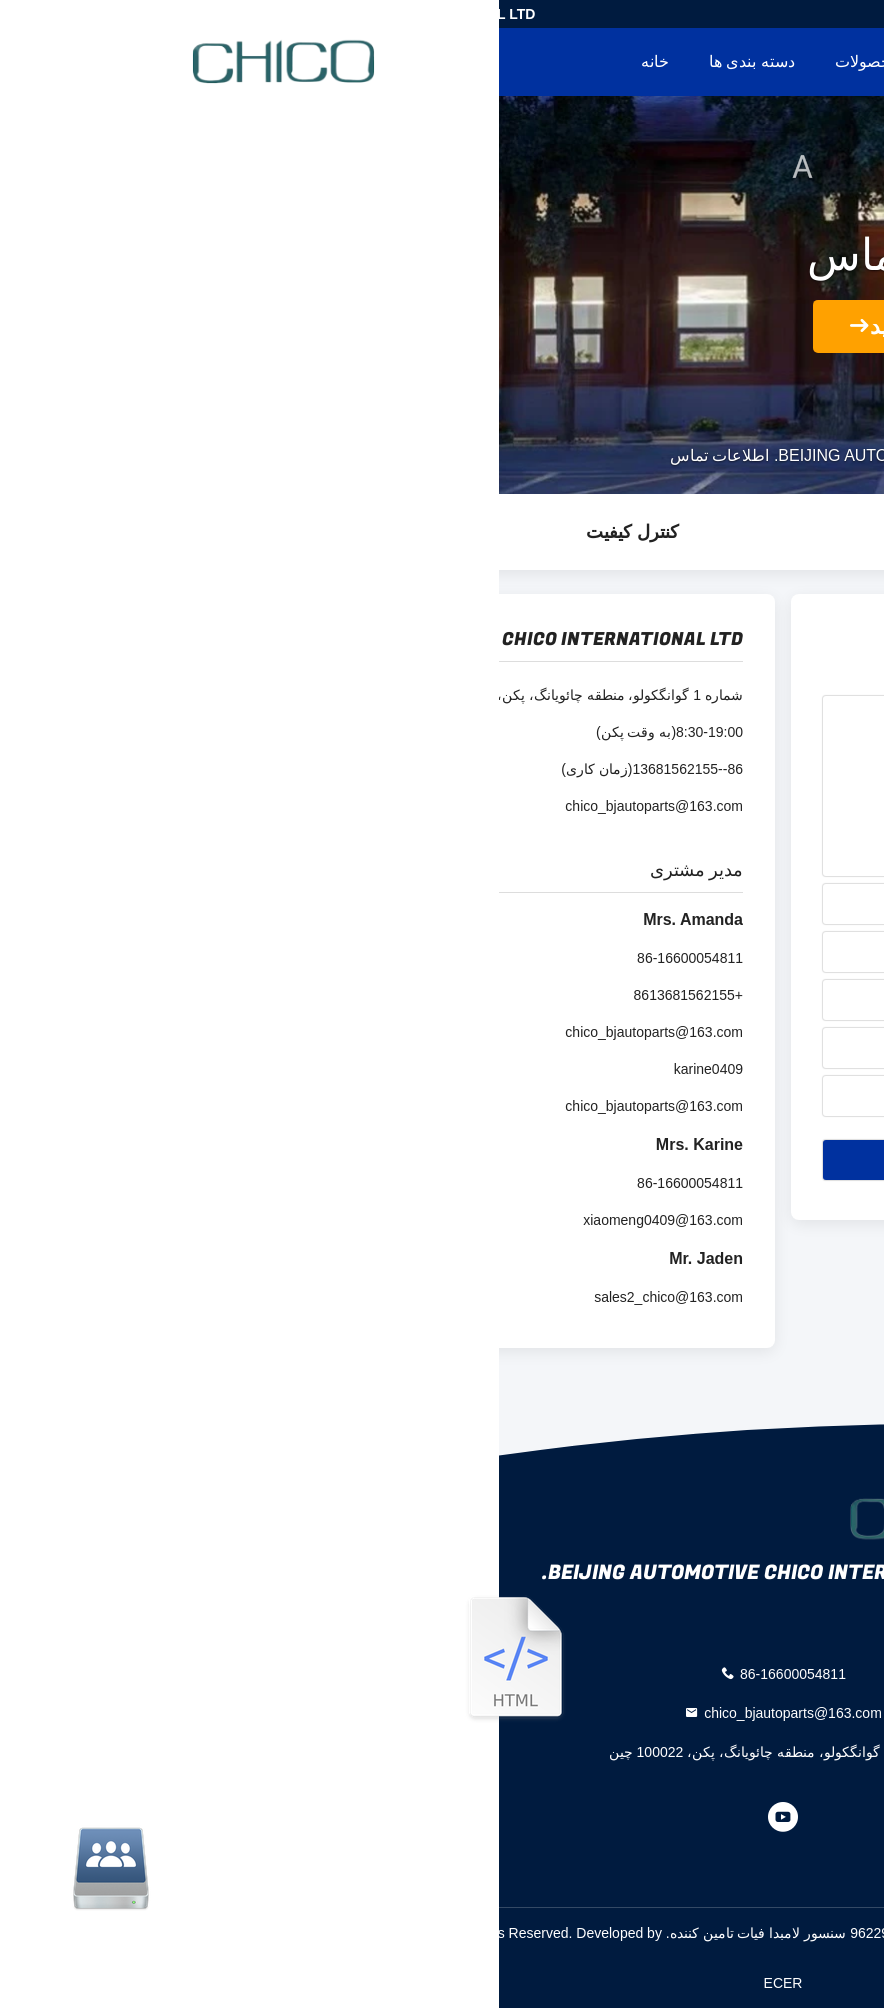 This screenshot has width=884, height=2008. What do you see at coordinates (802, 166) in the screenshot?
I see `access the font library` at bounding box center [802, 166].